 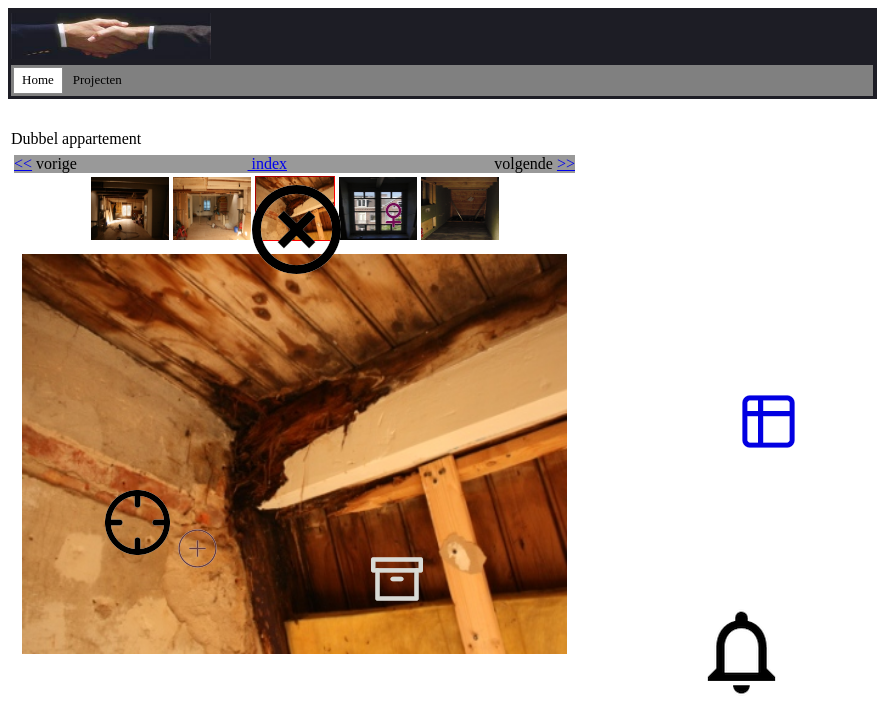 What do you see at coordinates (137, 522) in the screenshot?
I see `center map on current location` at bounding box center [137, 522].